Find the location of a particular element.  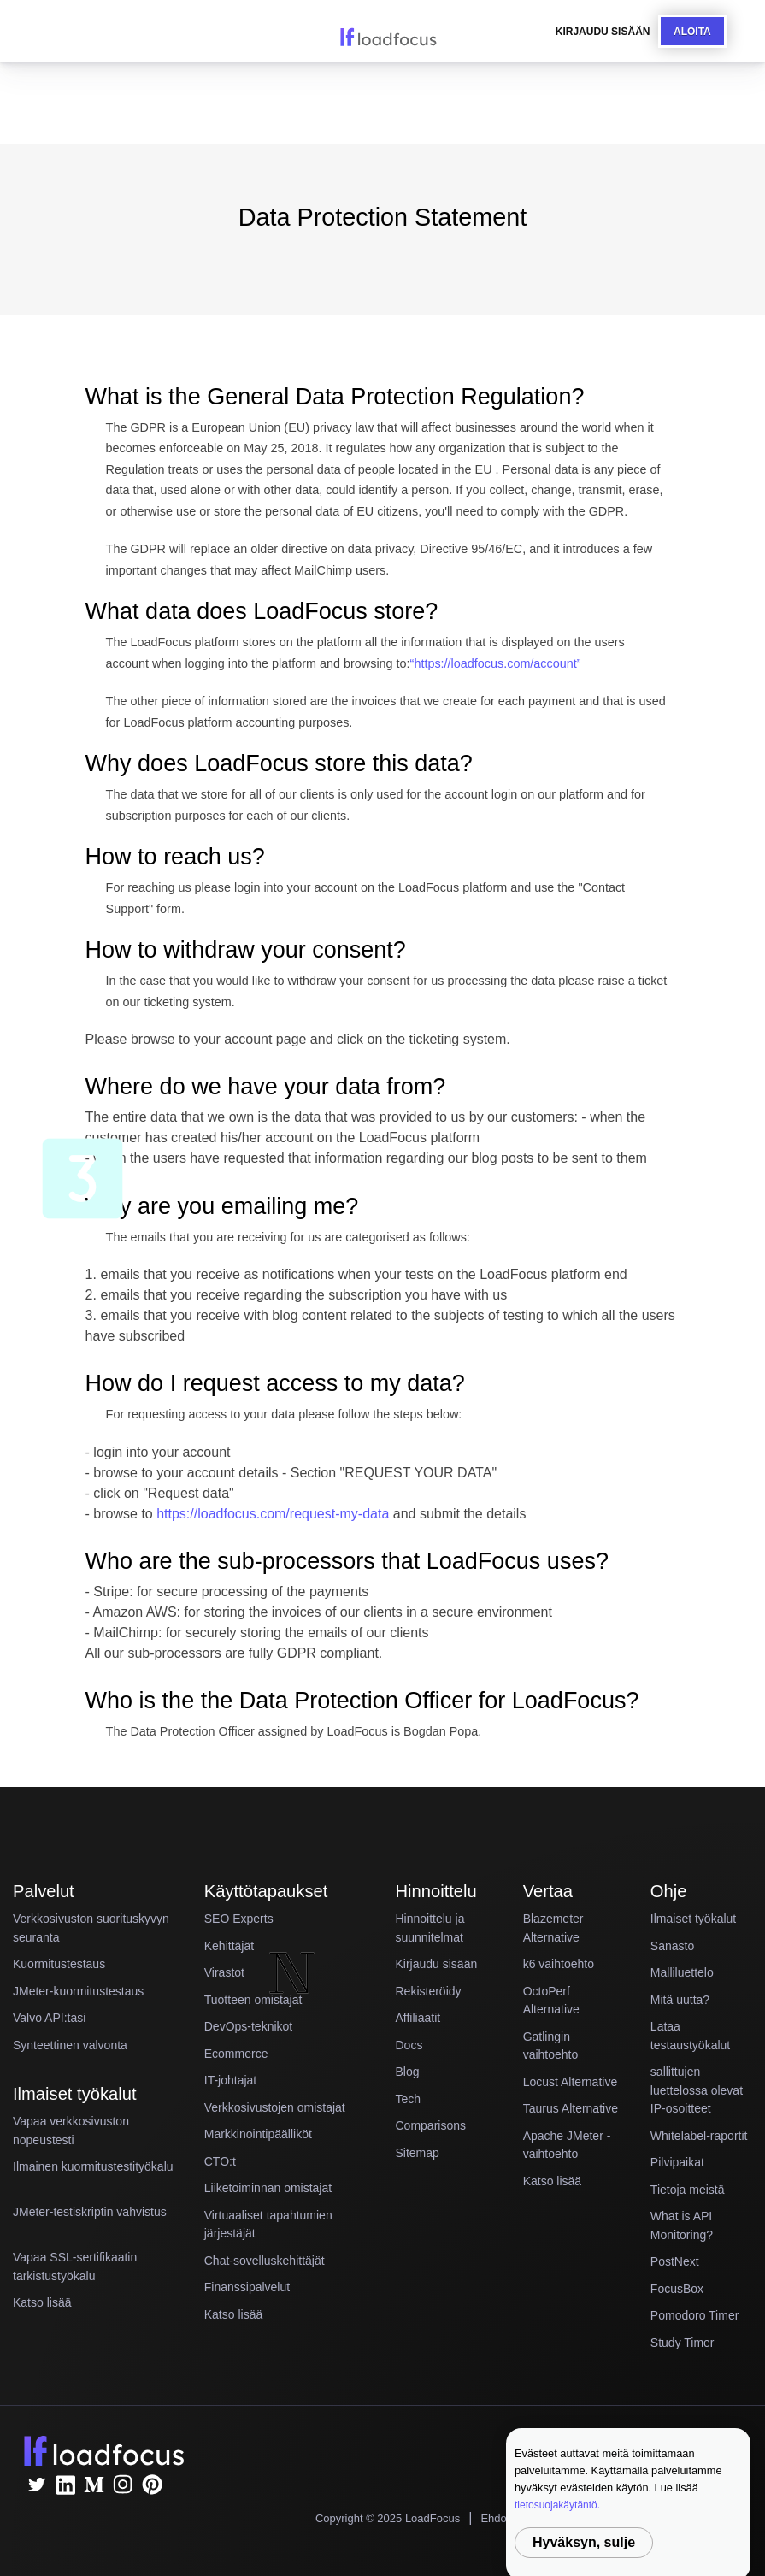

select option three from a numbered list is located at coordinates (82, 1178).